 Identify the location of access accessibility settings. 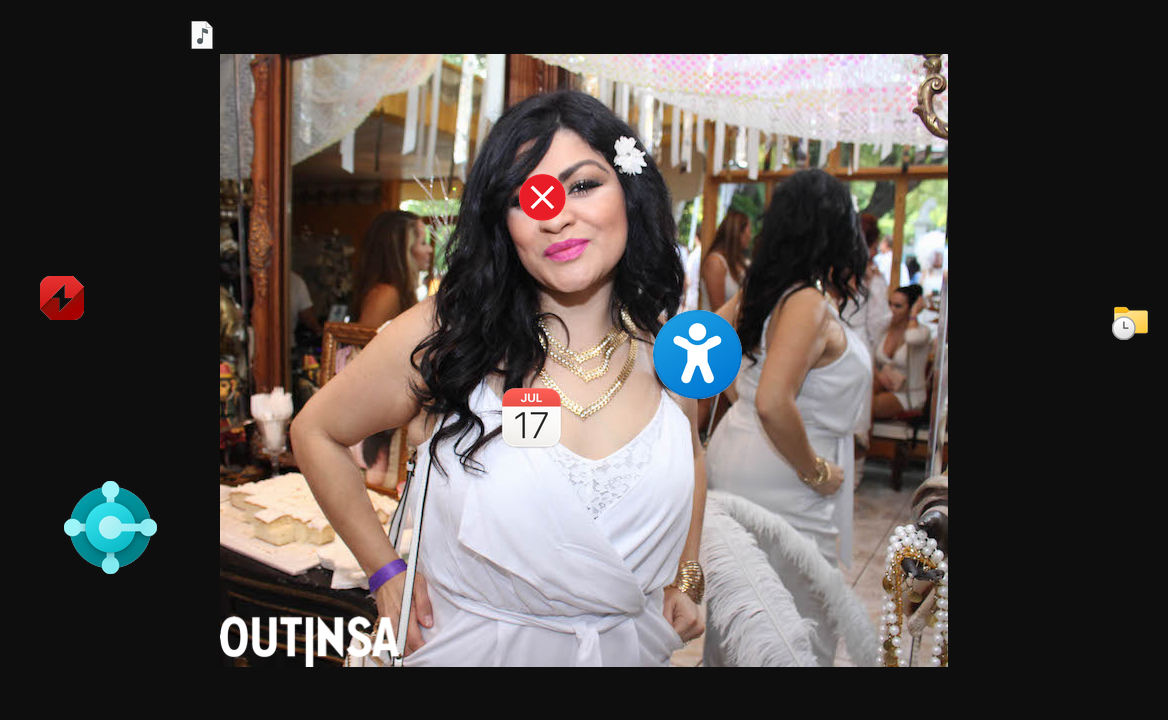
(697, 354).